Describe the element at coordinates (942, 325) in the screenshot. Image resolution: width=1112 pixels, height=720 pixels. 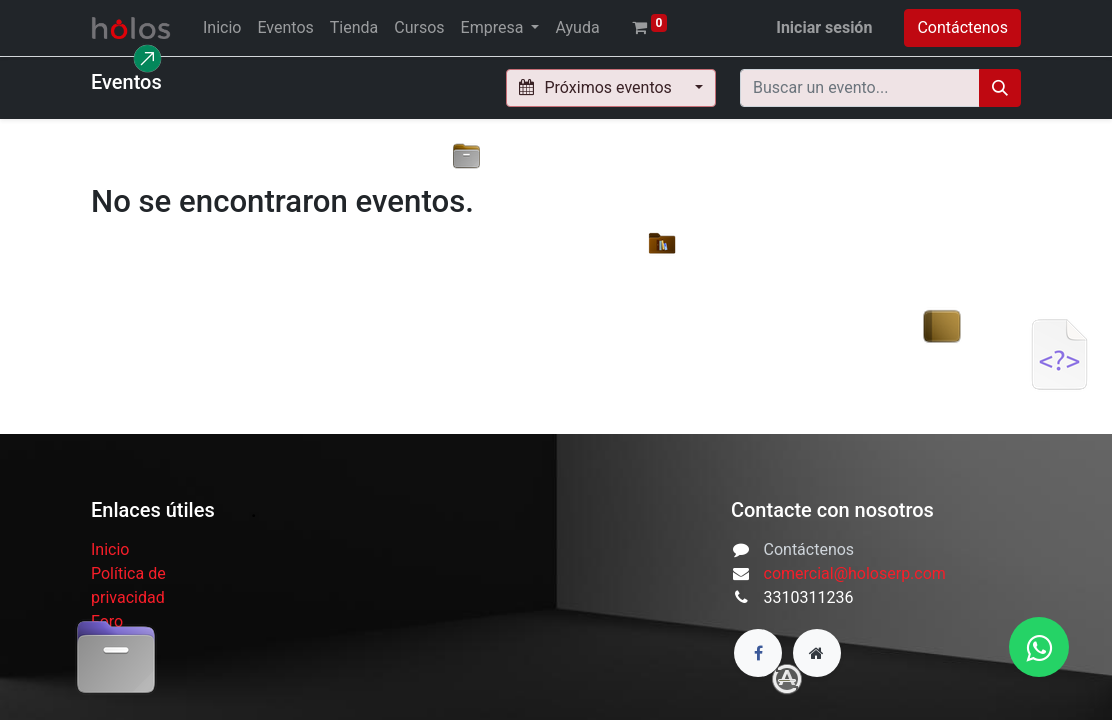
I see `access your desktop folder` at that location.